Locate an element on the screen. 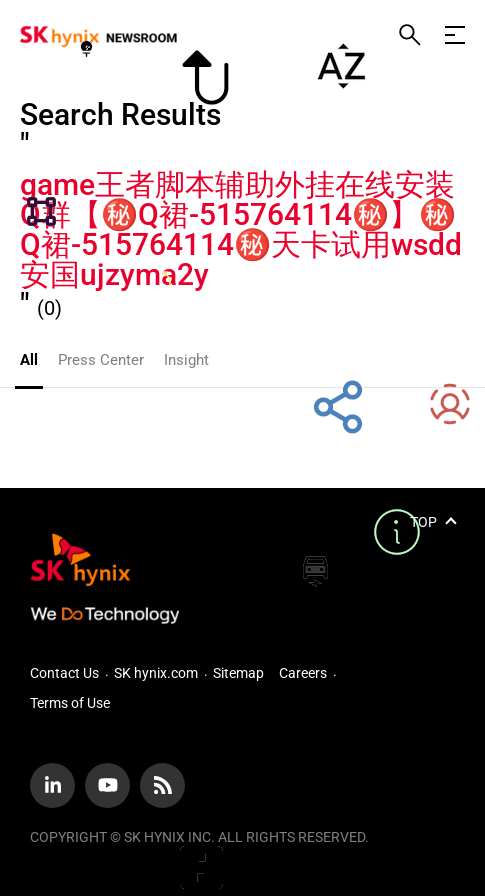 The image size is (485, 896). incomplete or pending user profile is located at coordinates (450, 404).